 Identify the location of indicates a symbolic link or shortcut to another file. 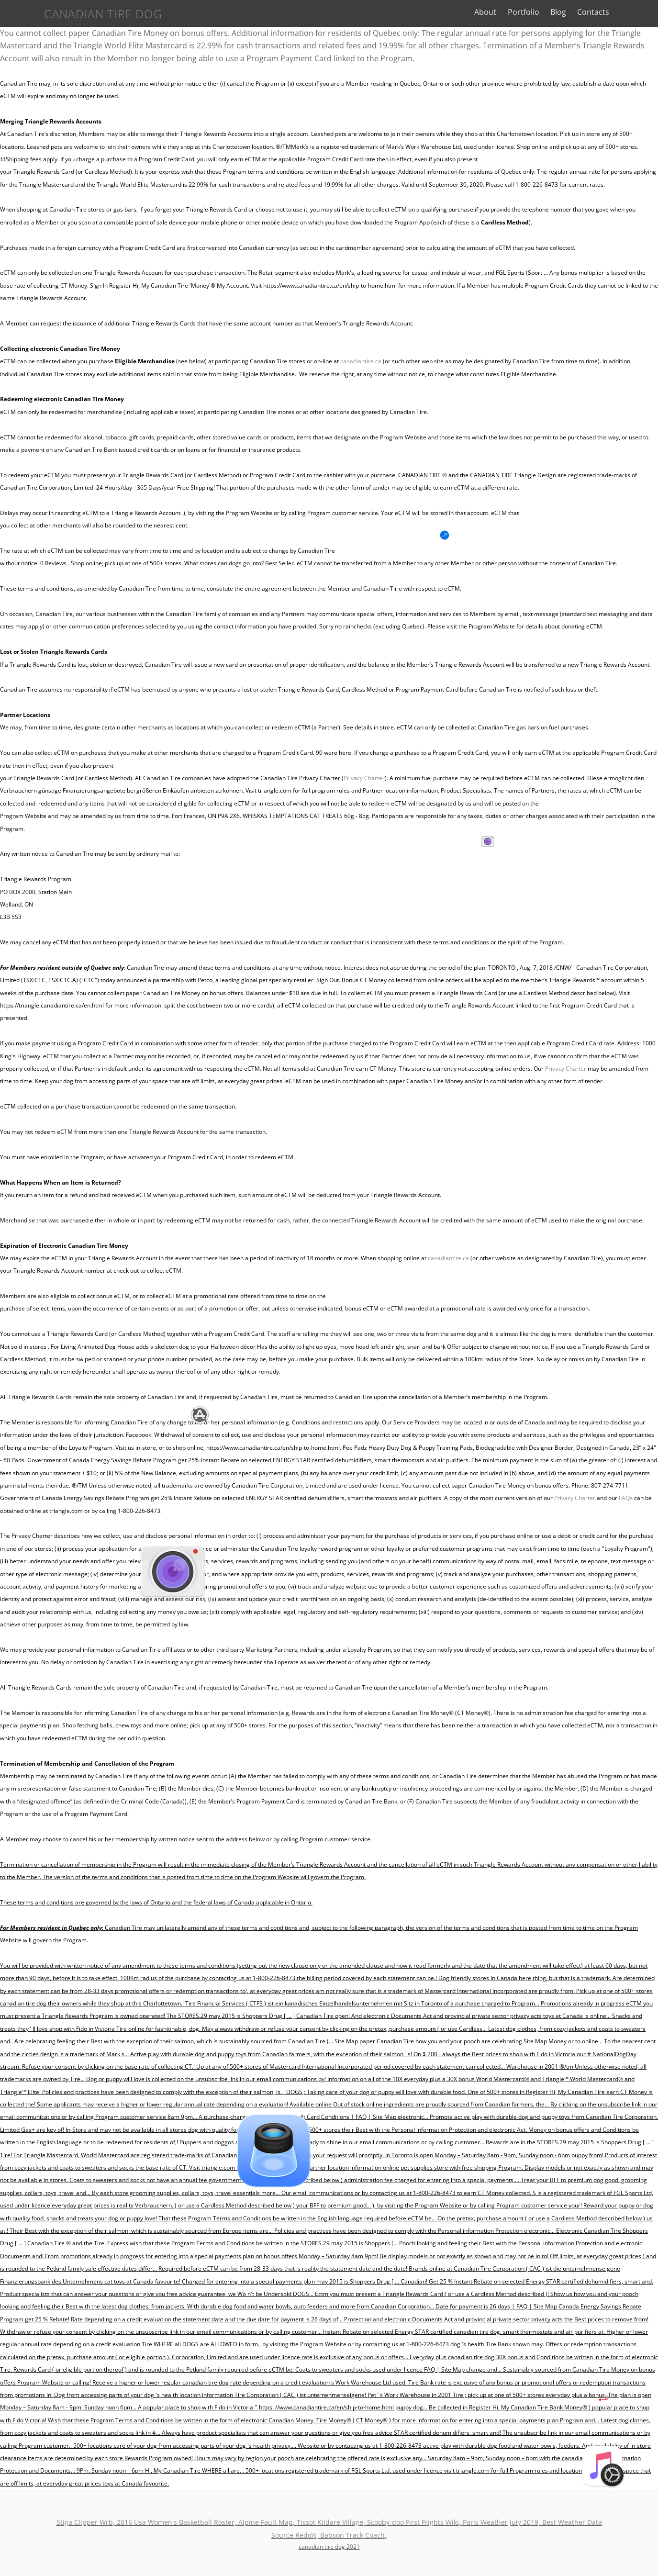
(445, 535).